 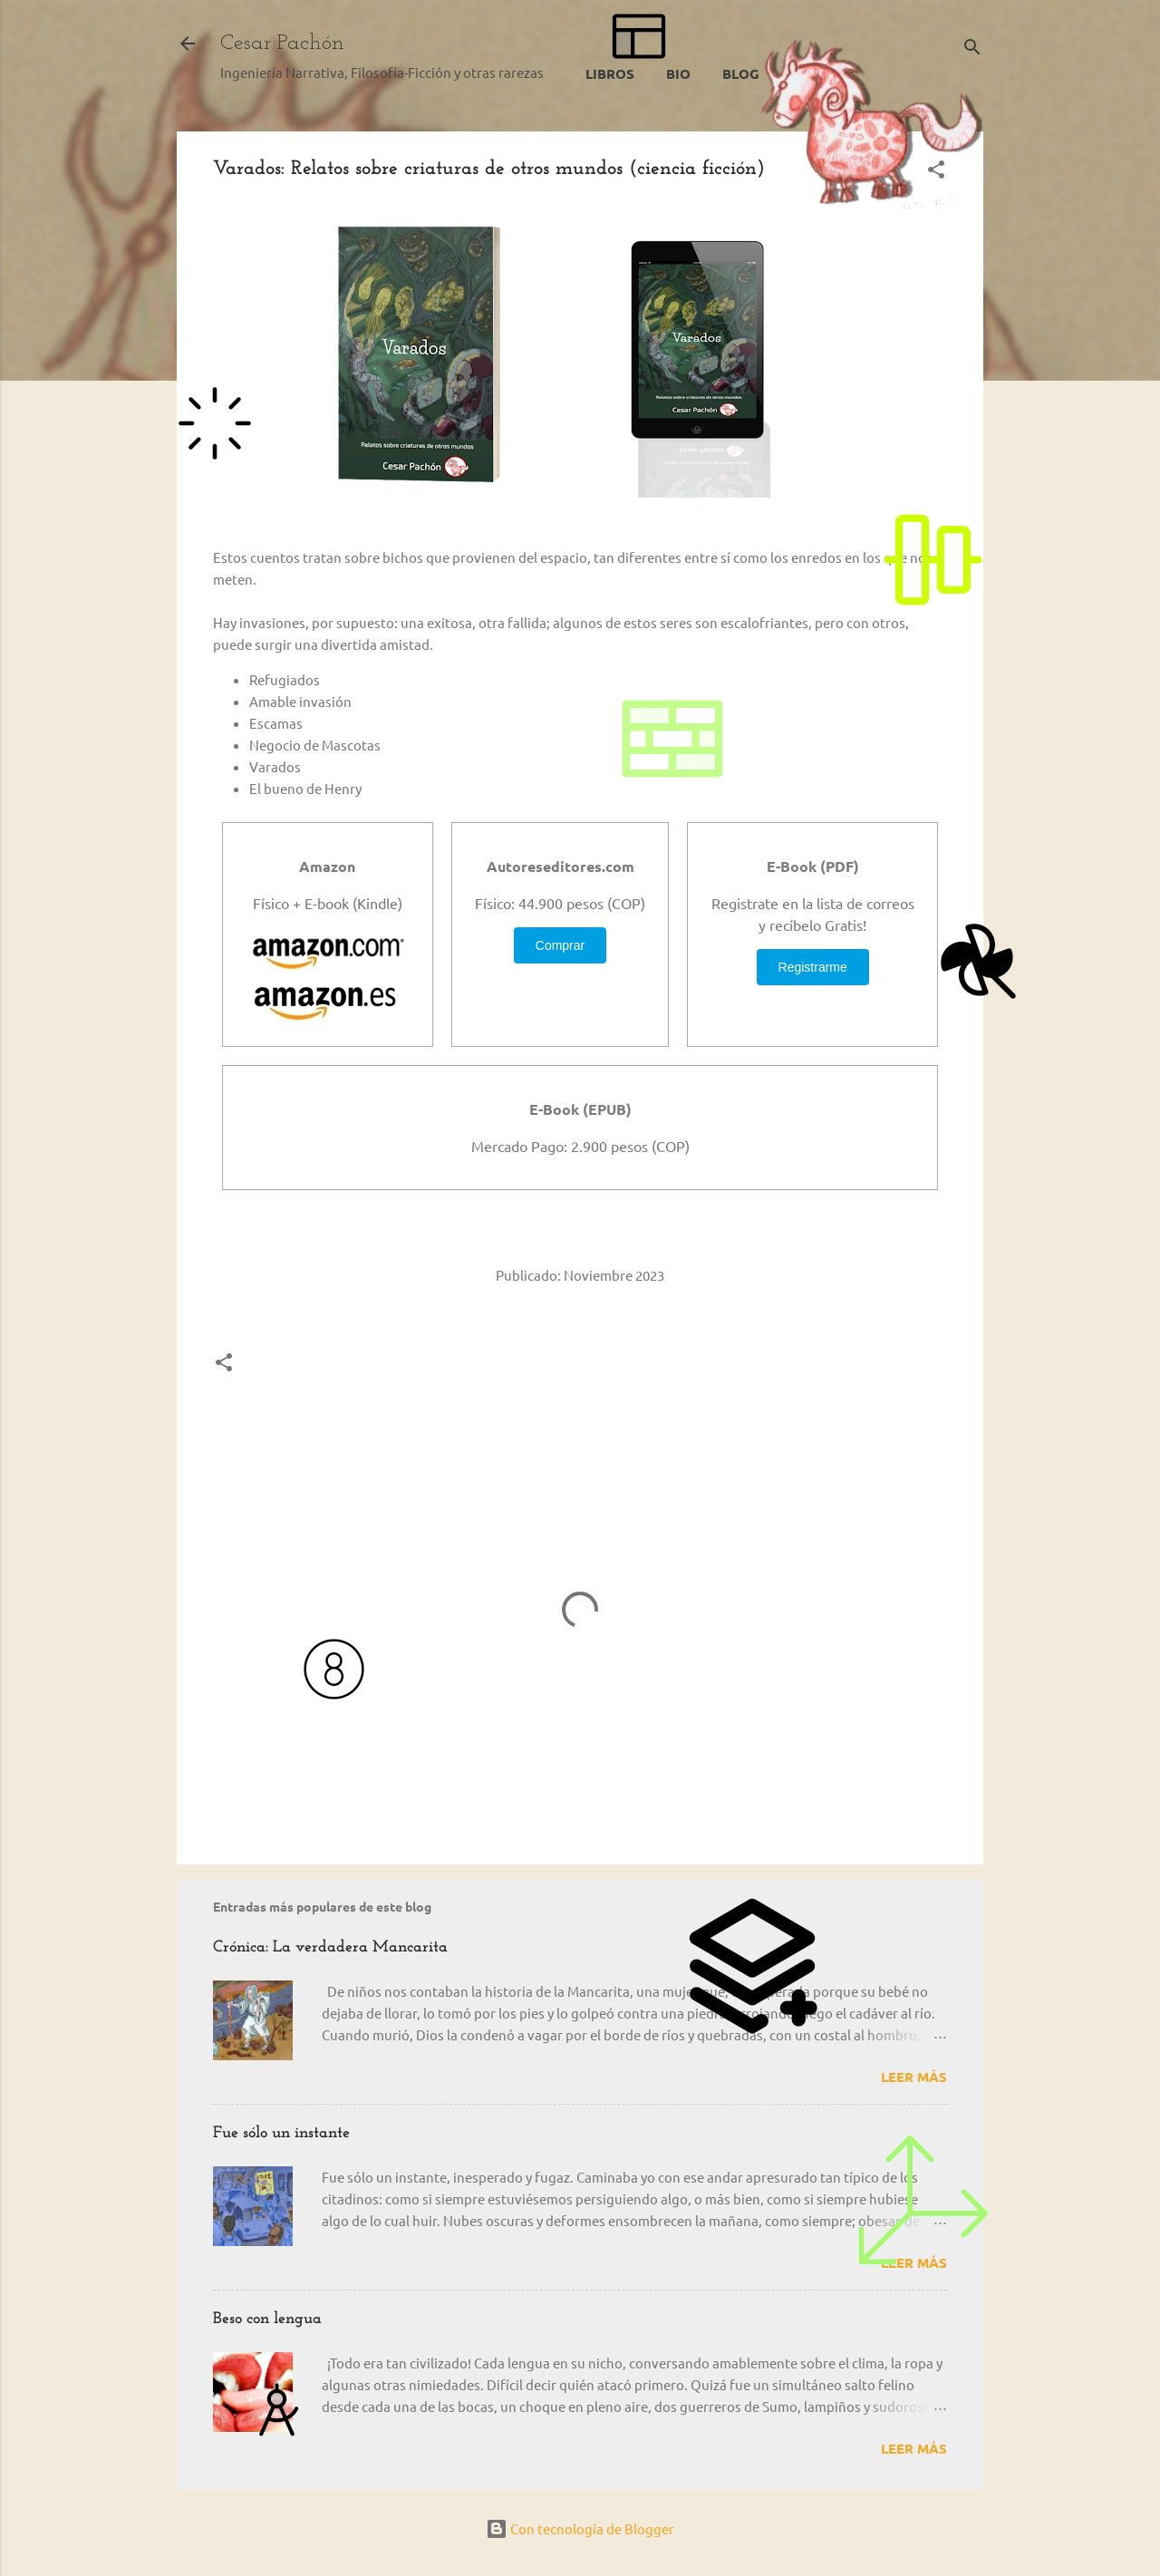 What do you see at coordinates (915, 2208) in the screenshot?
I see `3D vector or axis visualization tool` at bounding box center [915, 2208].